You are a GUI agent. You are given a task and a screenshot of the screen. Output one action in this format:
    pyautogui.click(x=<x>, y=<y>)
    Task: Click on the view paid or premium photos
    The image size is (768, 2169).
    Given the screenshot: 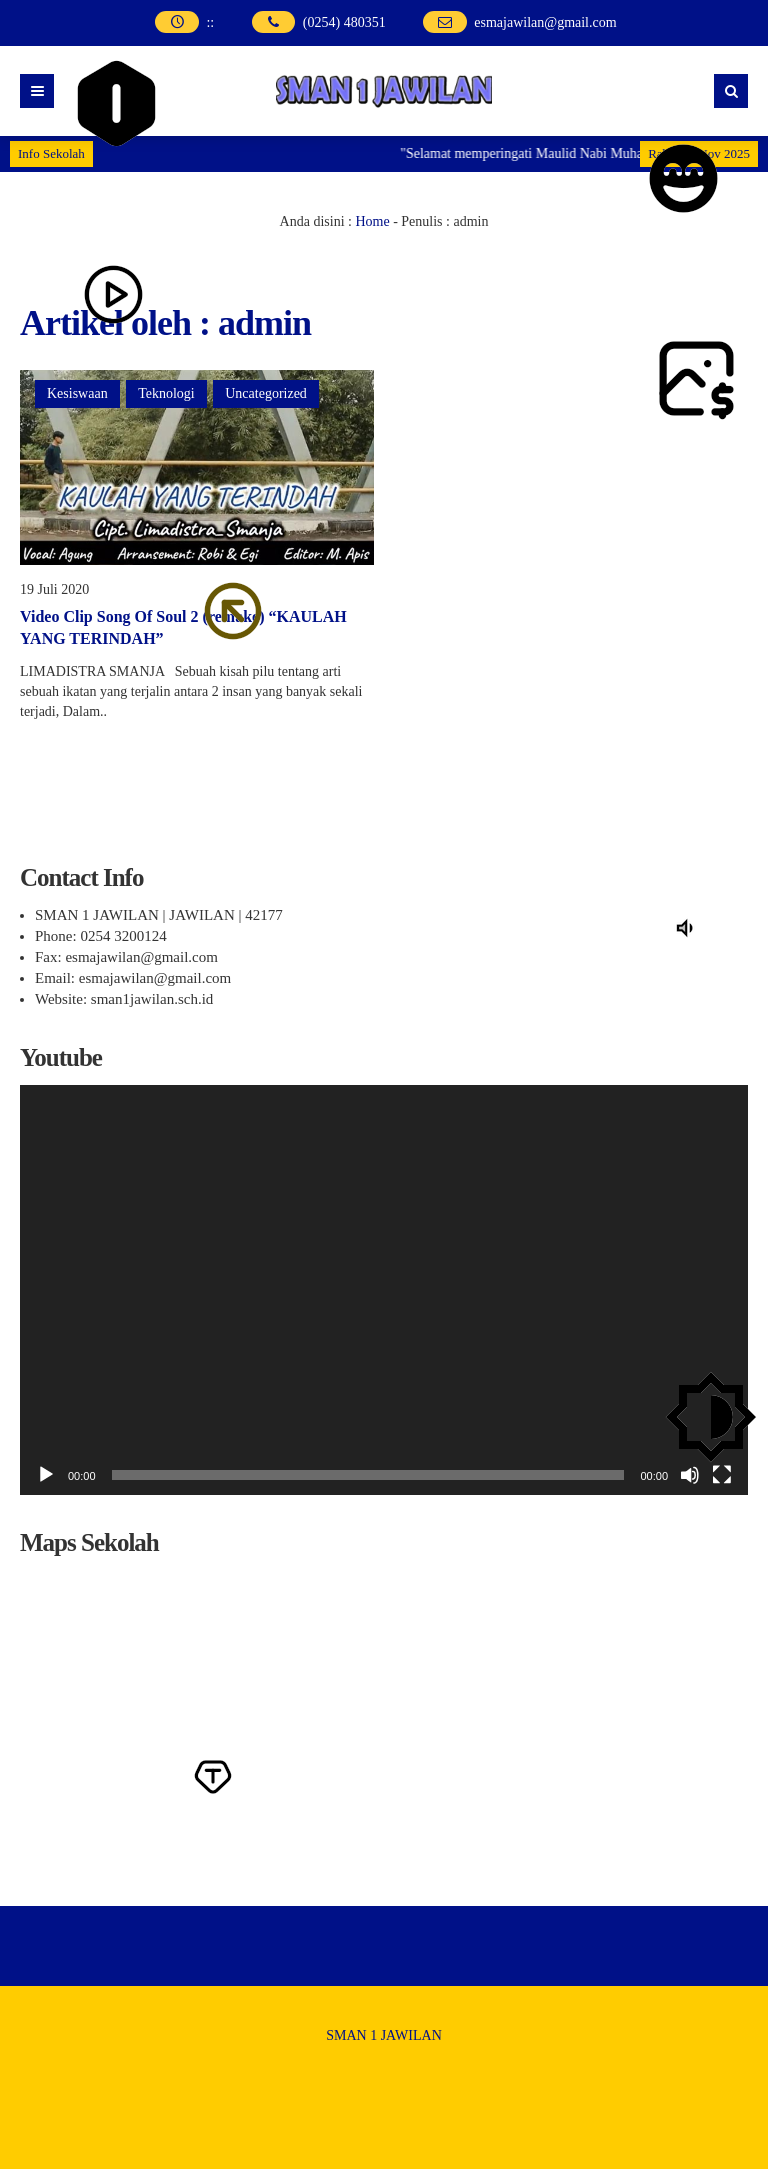 What is the action you would take?
    pyautogui.click(x=696, y=378)
    